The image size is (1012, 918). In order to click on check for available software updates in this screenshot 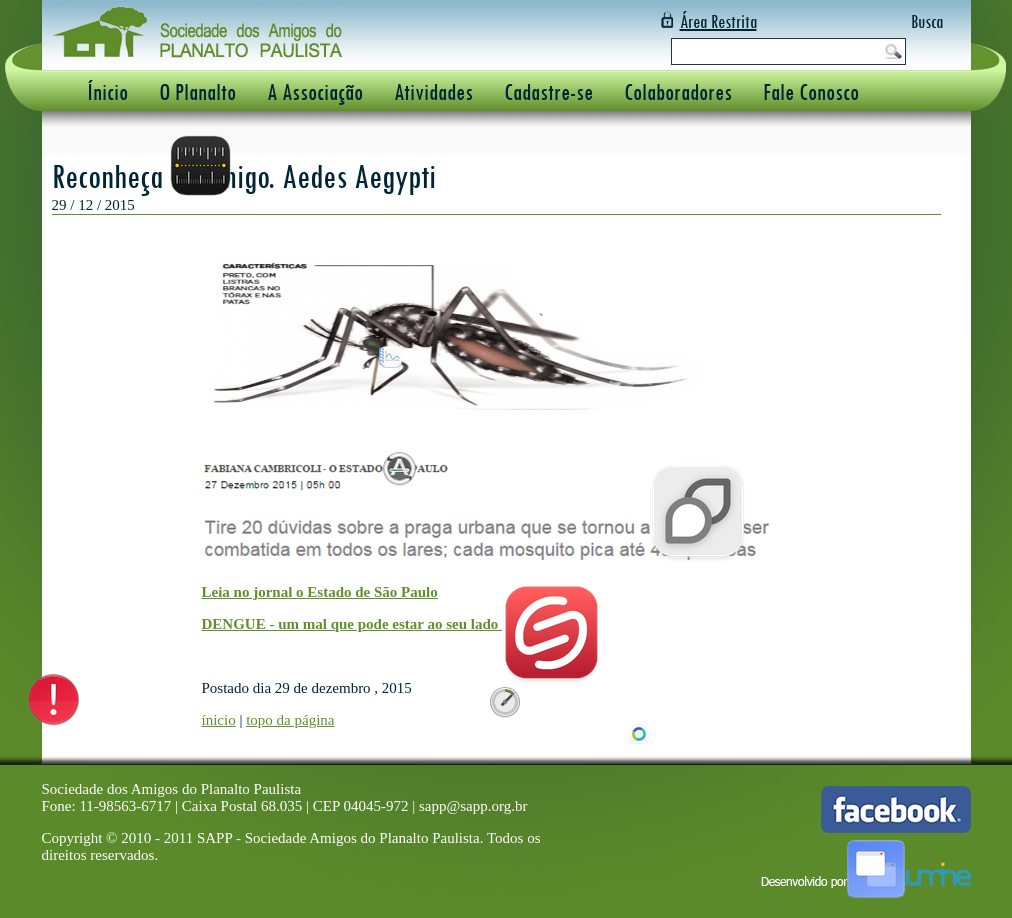, I will do `click(399, 468)`.